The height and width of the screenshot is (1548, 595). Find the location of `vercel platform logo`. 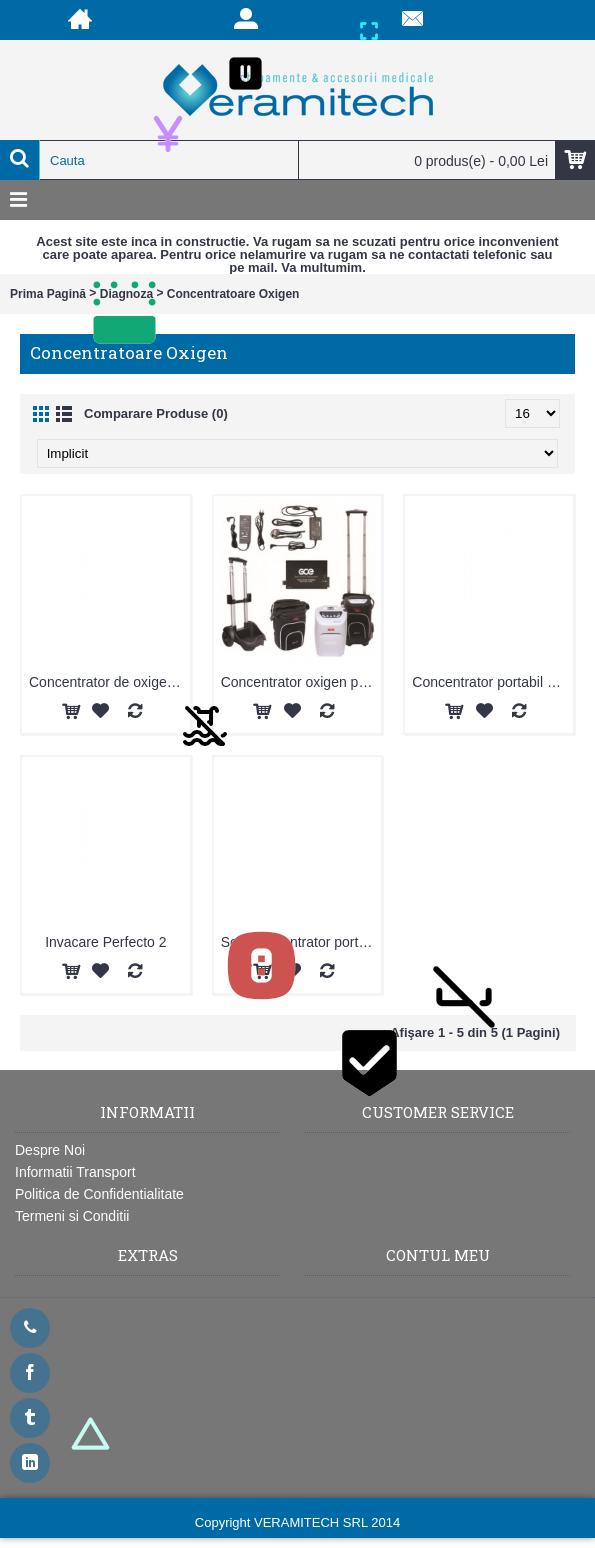

vercel platform logo is located at coordinates (90, 1434).